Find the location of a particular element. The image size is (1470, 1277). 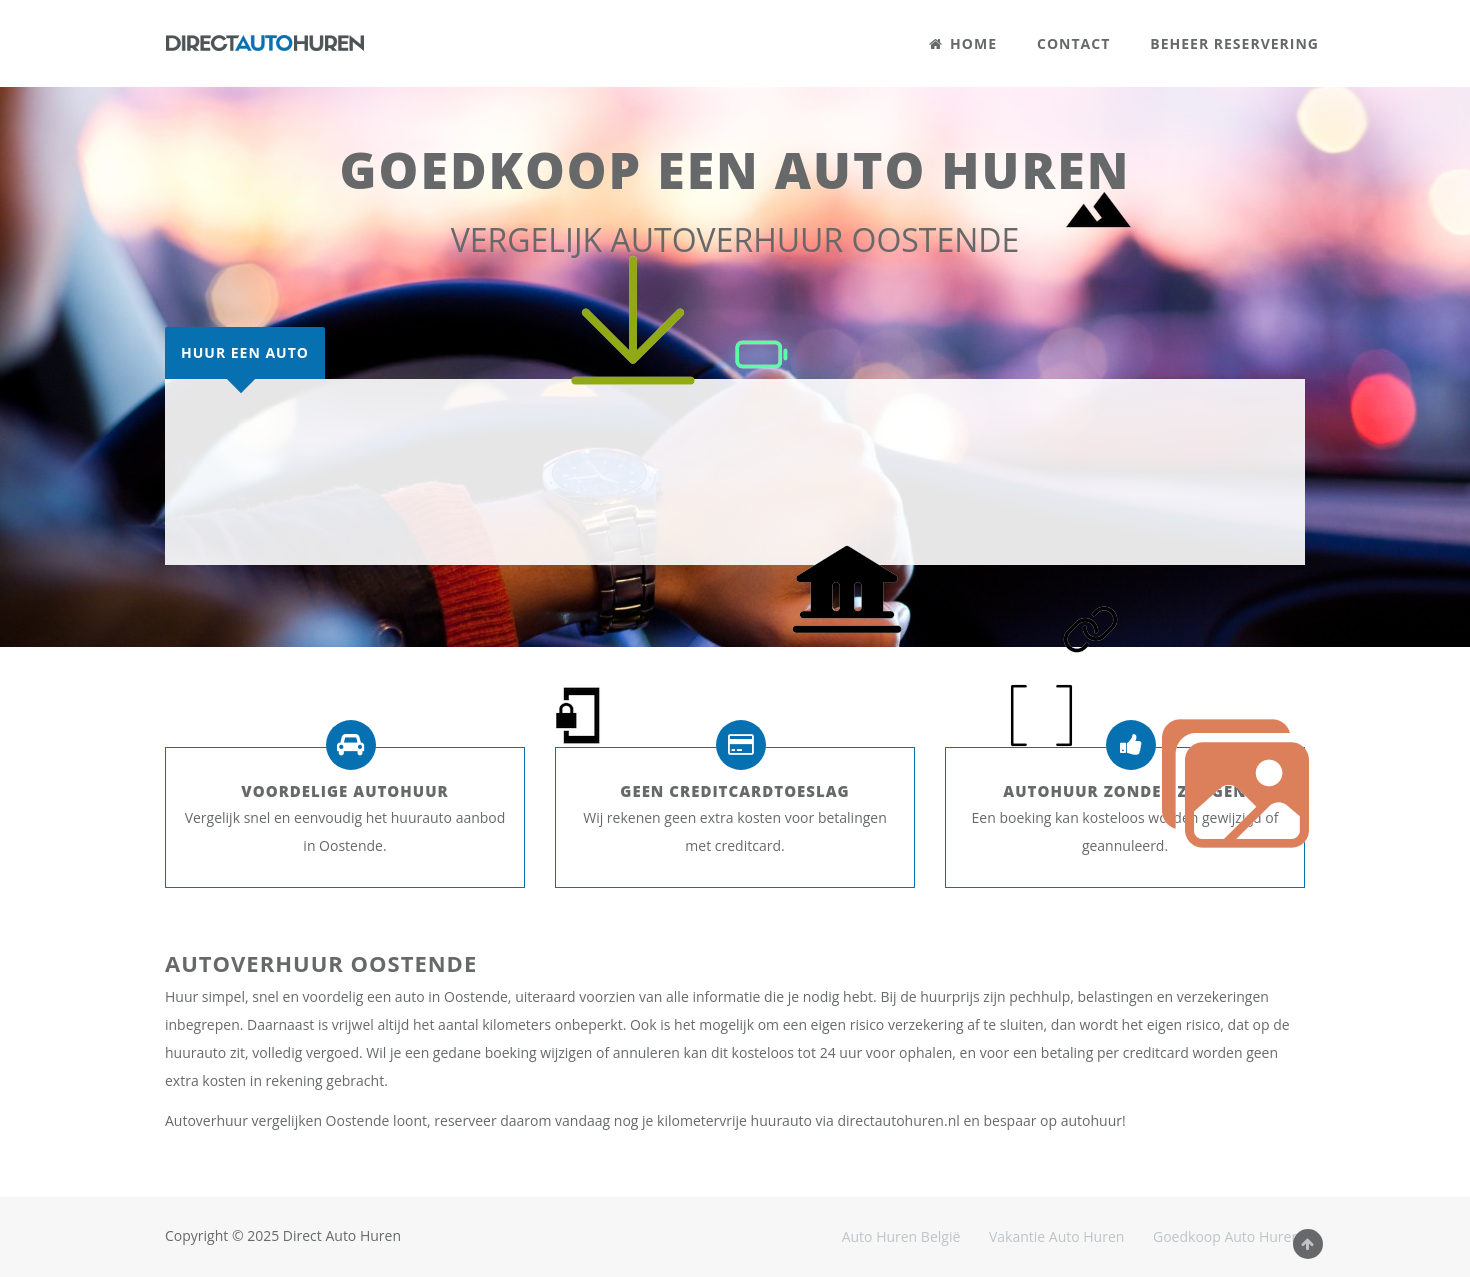

download a file is located at coordinates (633, 323).